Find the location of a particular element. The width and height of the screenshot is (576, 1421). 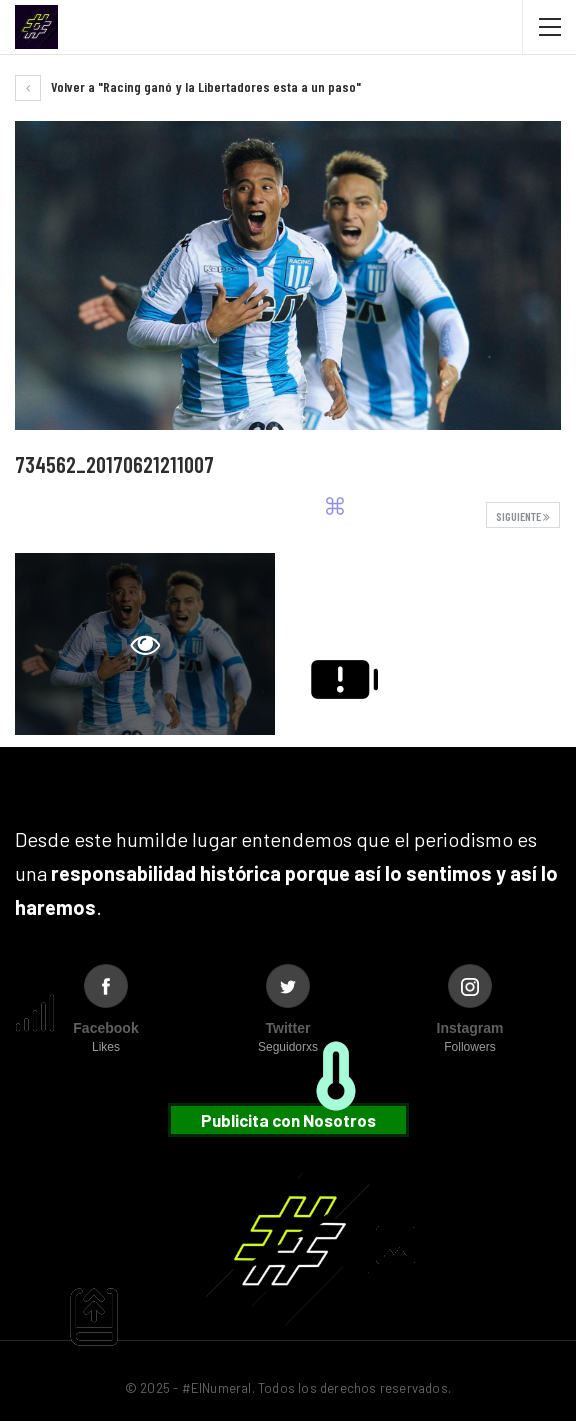

indicates high temperature reading is located at coordinates (336, 1076).